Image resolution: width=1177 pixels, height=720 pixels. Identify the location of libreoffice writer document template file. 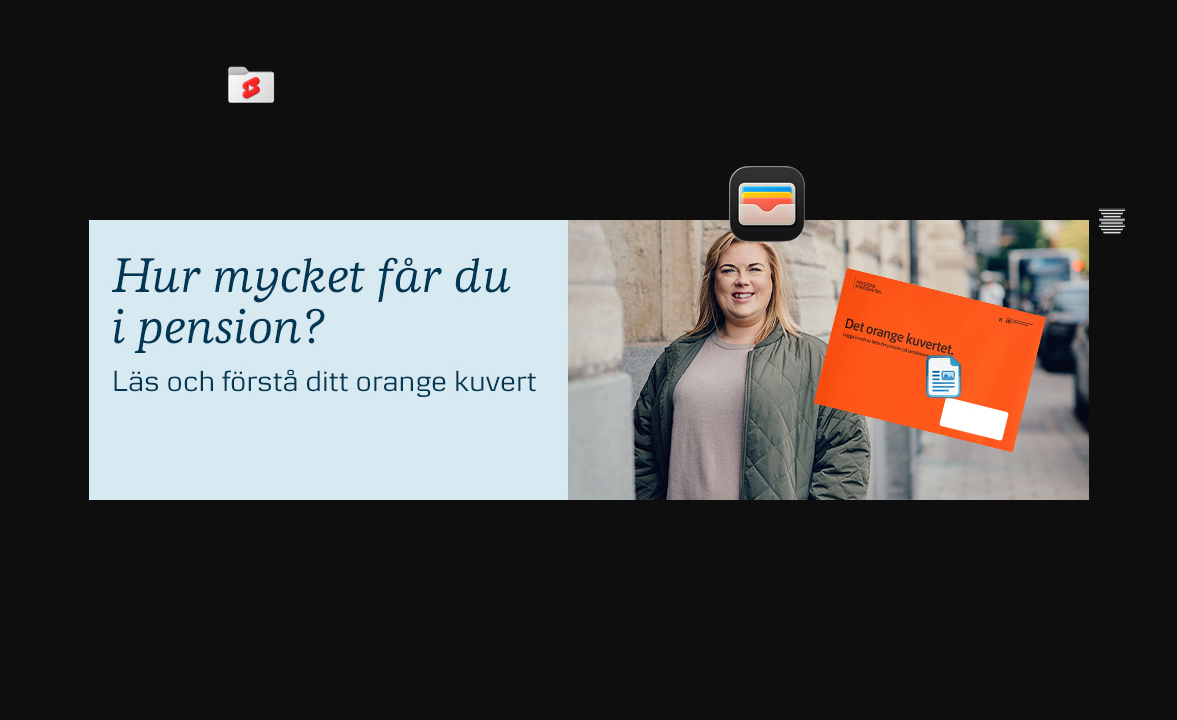
(943, 376).